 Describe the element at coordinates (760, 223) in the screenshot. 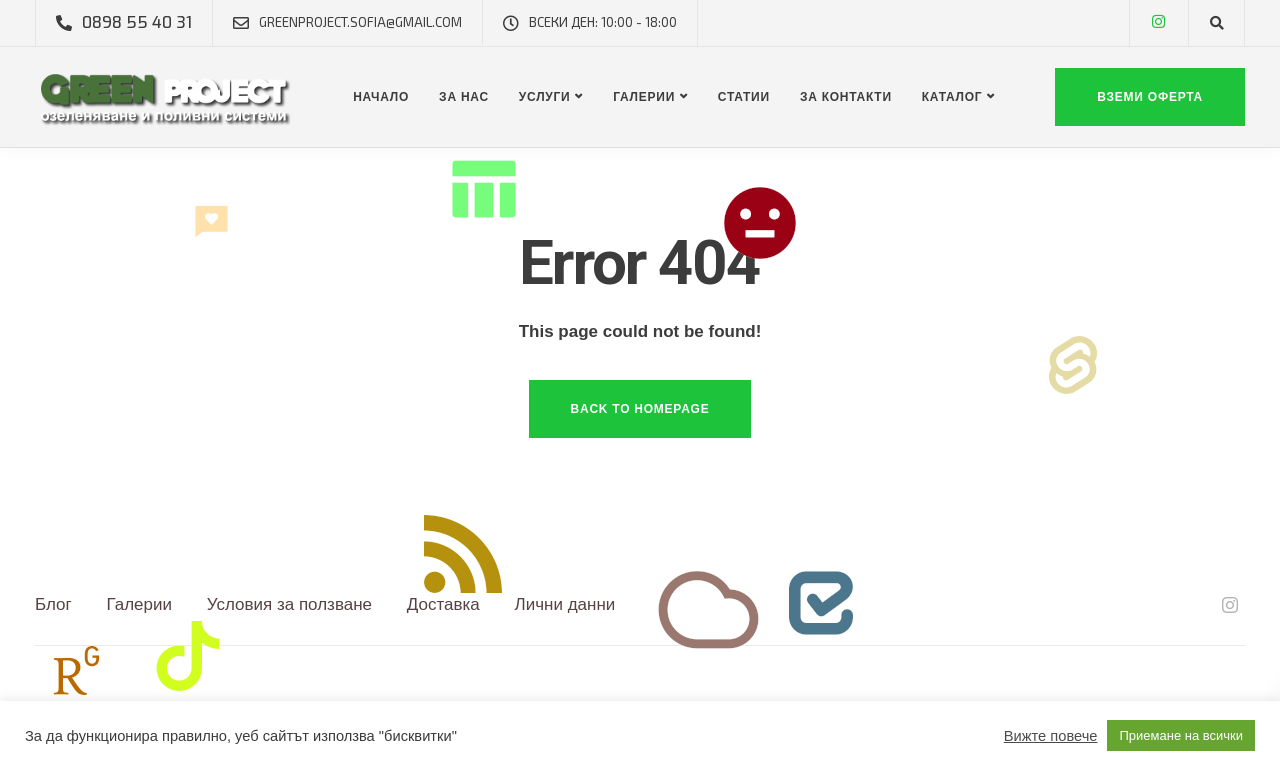

I see `indicates neutral feedback or rating` at that location.